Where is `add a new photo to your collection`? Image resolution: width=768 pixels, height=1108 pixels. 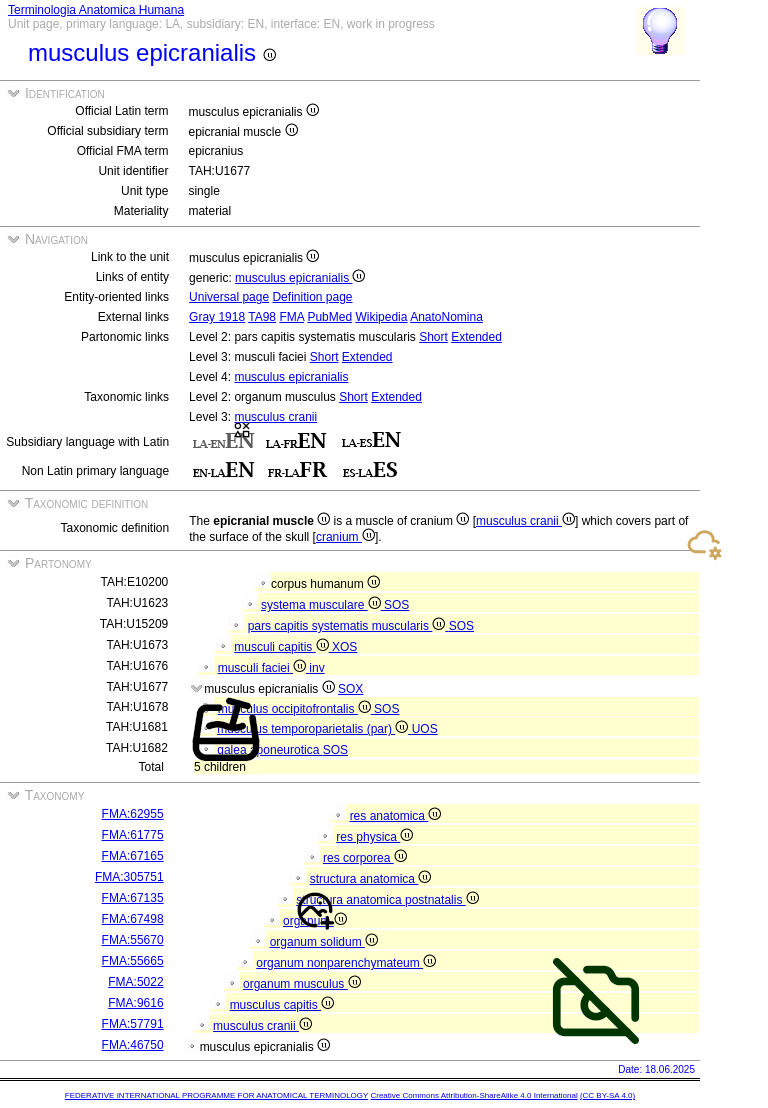
add a new photo to your collection is located at coordinates (315, 910).